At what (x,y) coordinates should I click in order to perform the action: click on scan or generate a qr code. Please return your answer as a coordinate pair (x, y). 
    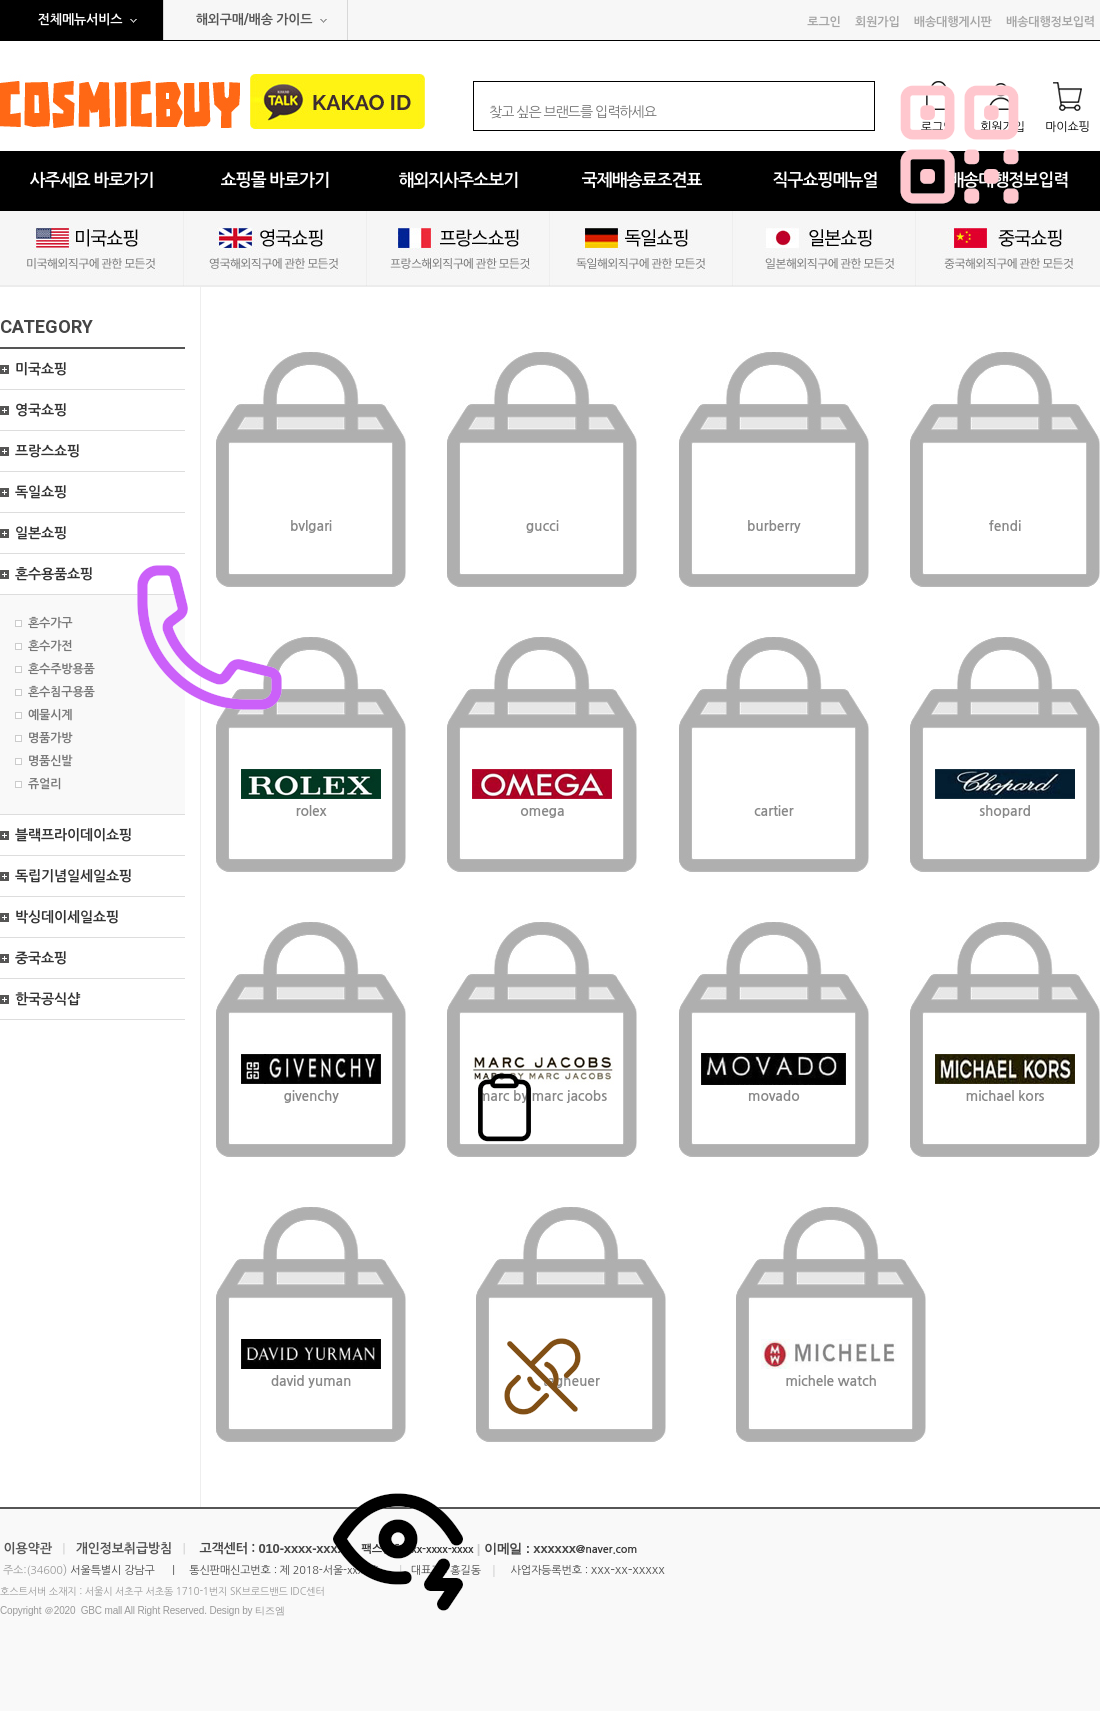
    Looking at the image, I should click on (959, 144).